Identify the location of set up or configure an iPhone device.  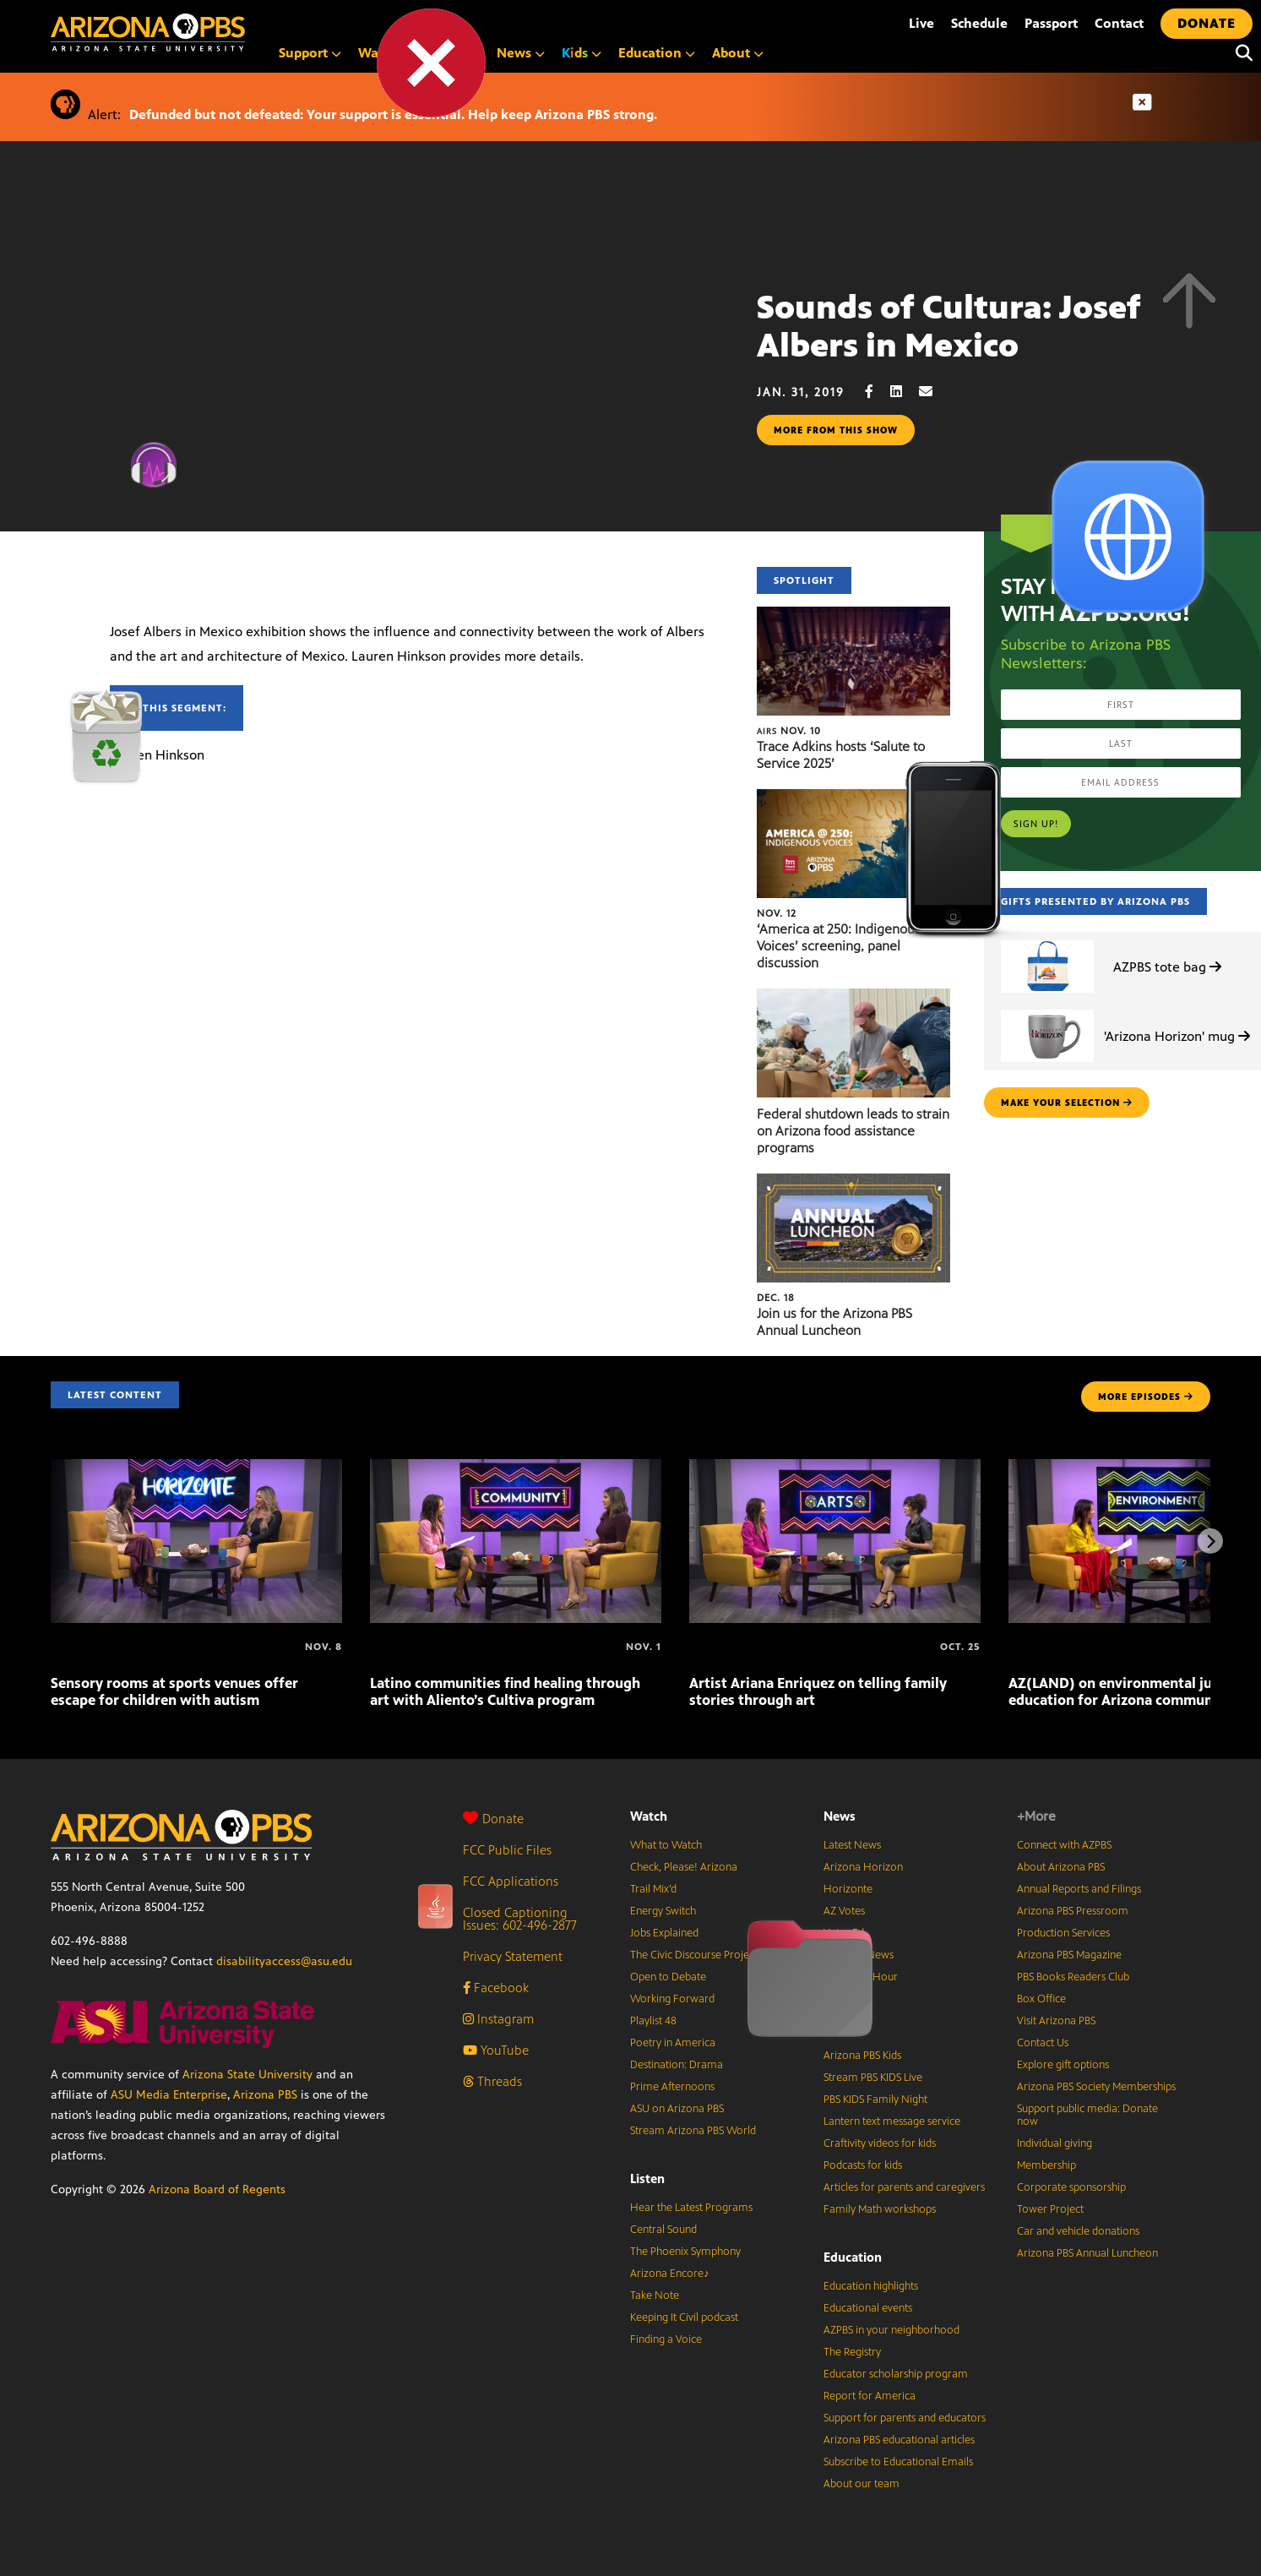
(953, 846).